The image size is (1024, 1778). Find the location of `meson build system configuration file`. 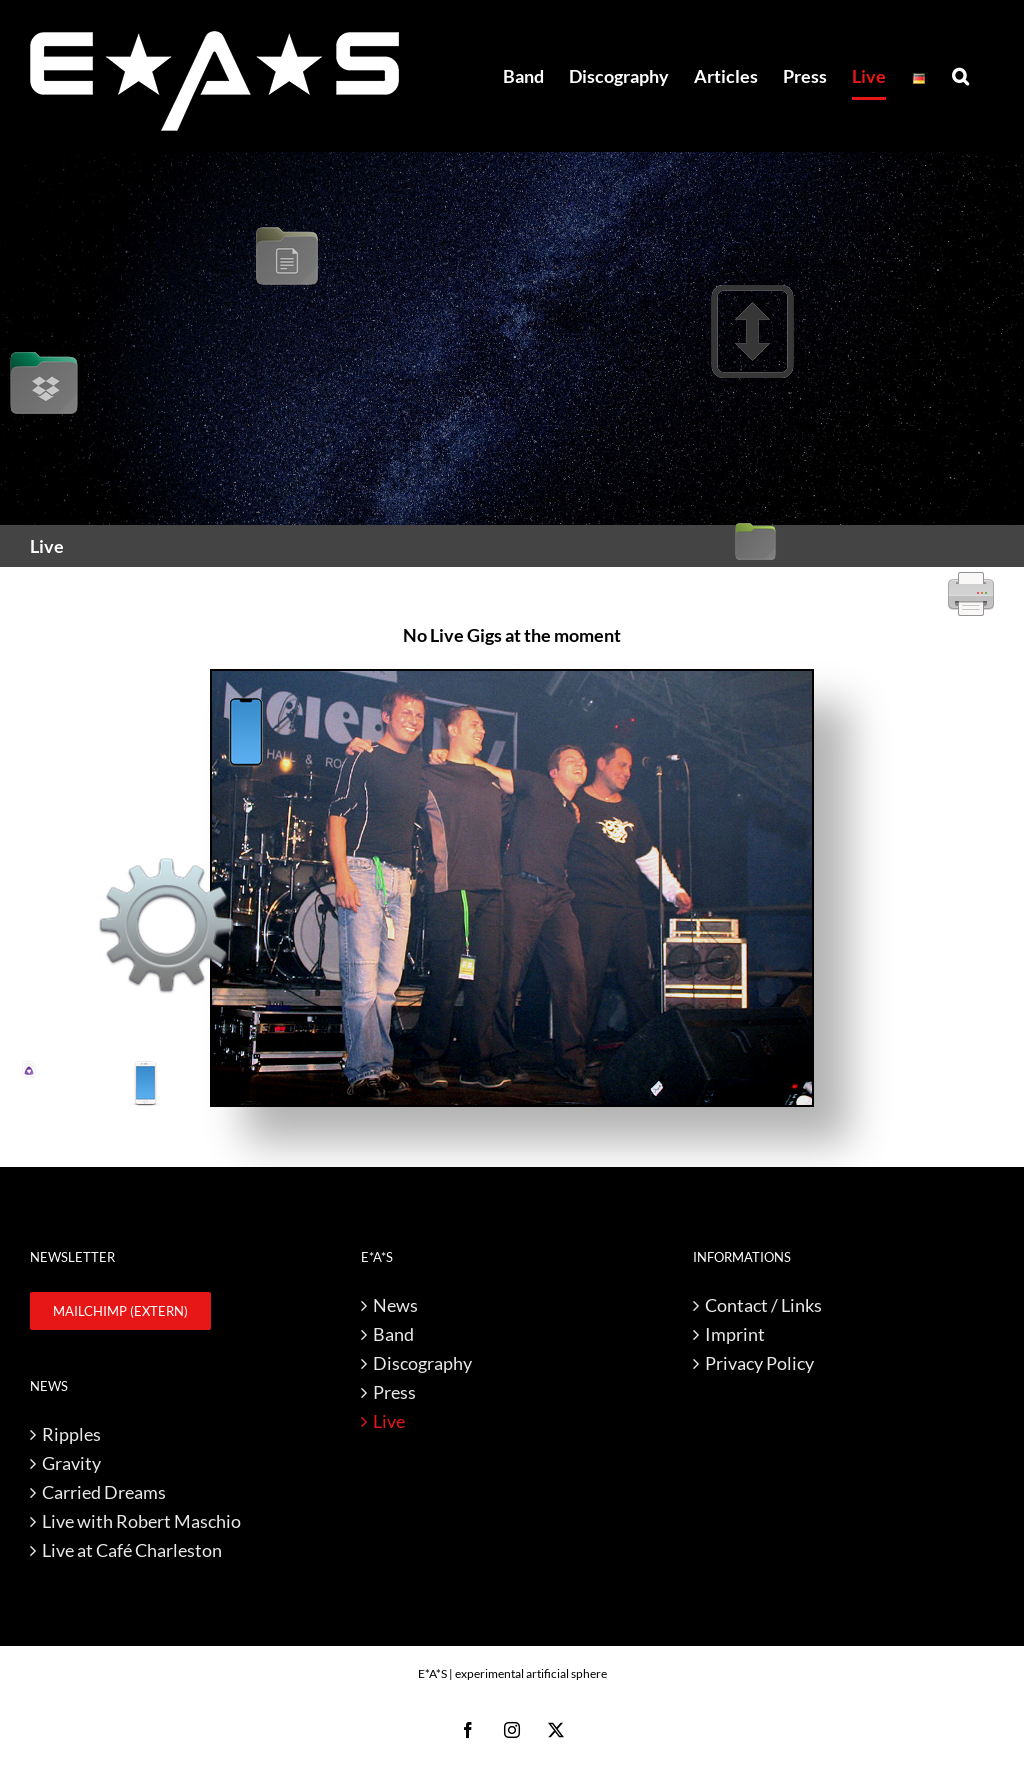

meson build system configuration file is located at coordinates (29, 1069).